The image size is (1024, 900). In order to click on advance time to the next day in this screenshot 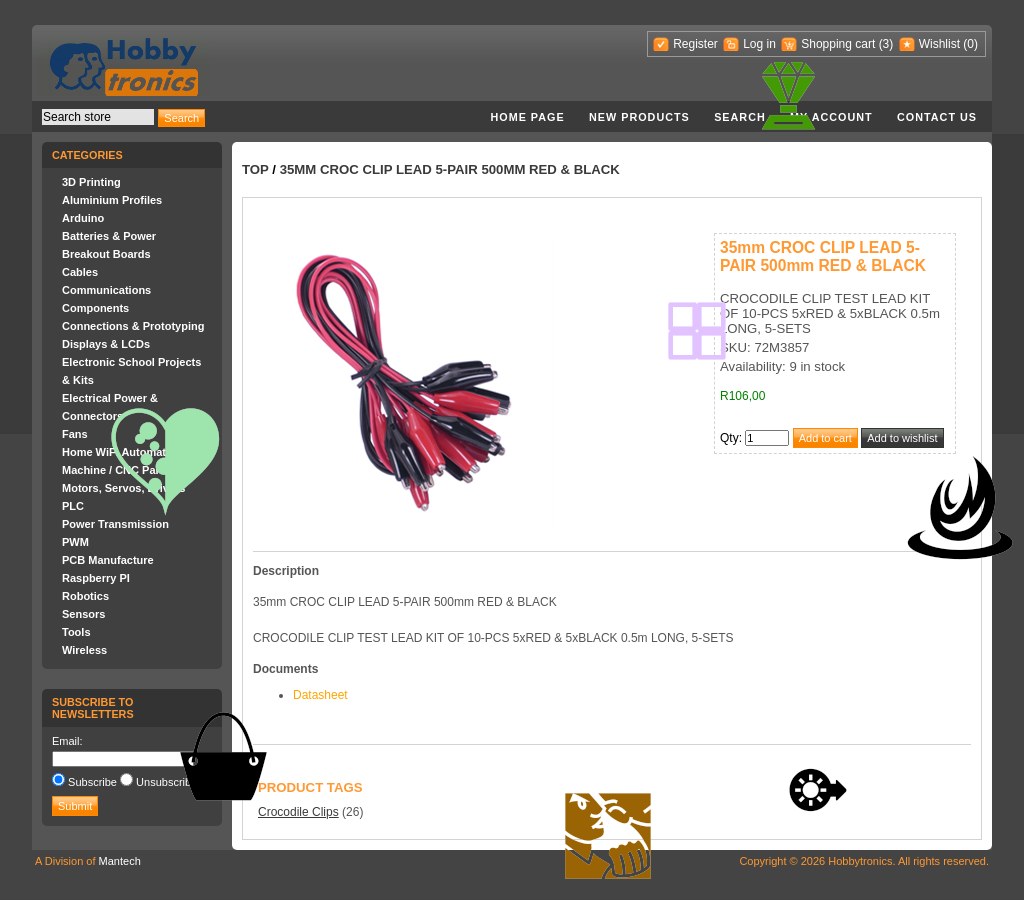, I will do `click(818, 790)`.